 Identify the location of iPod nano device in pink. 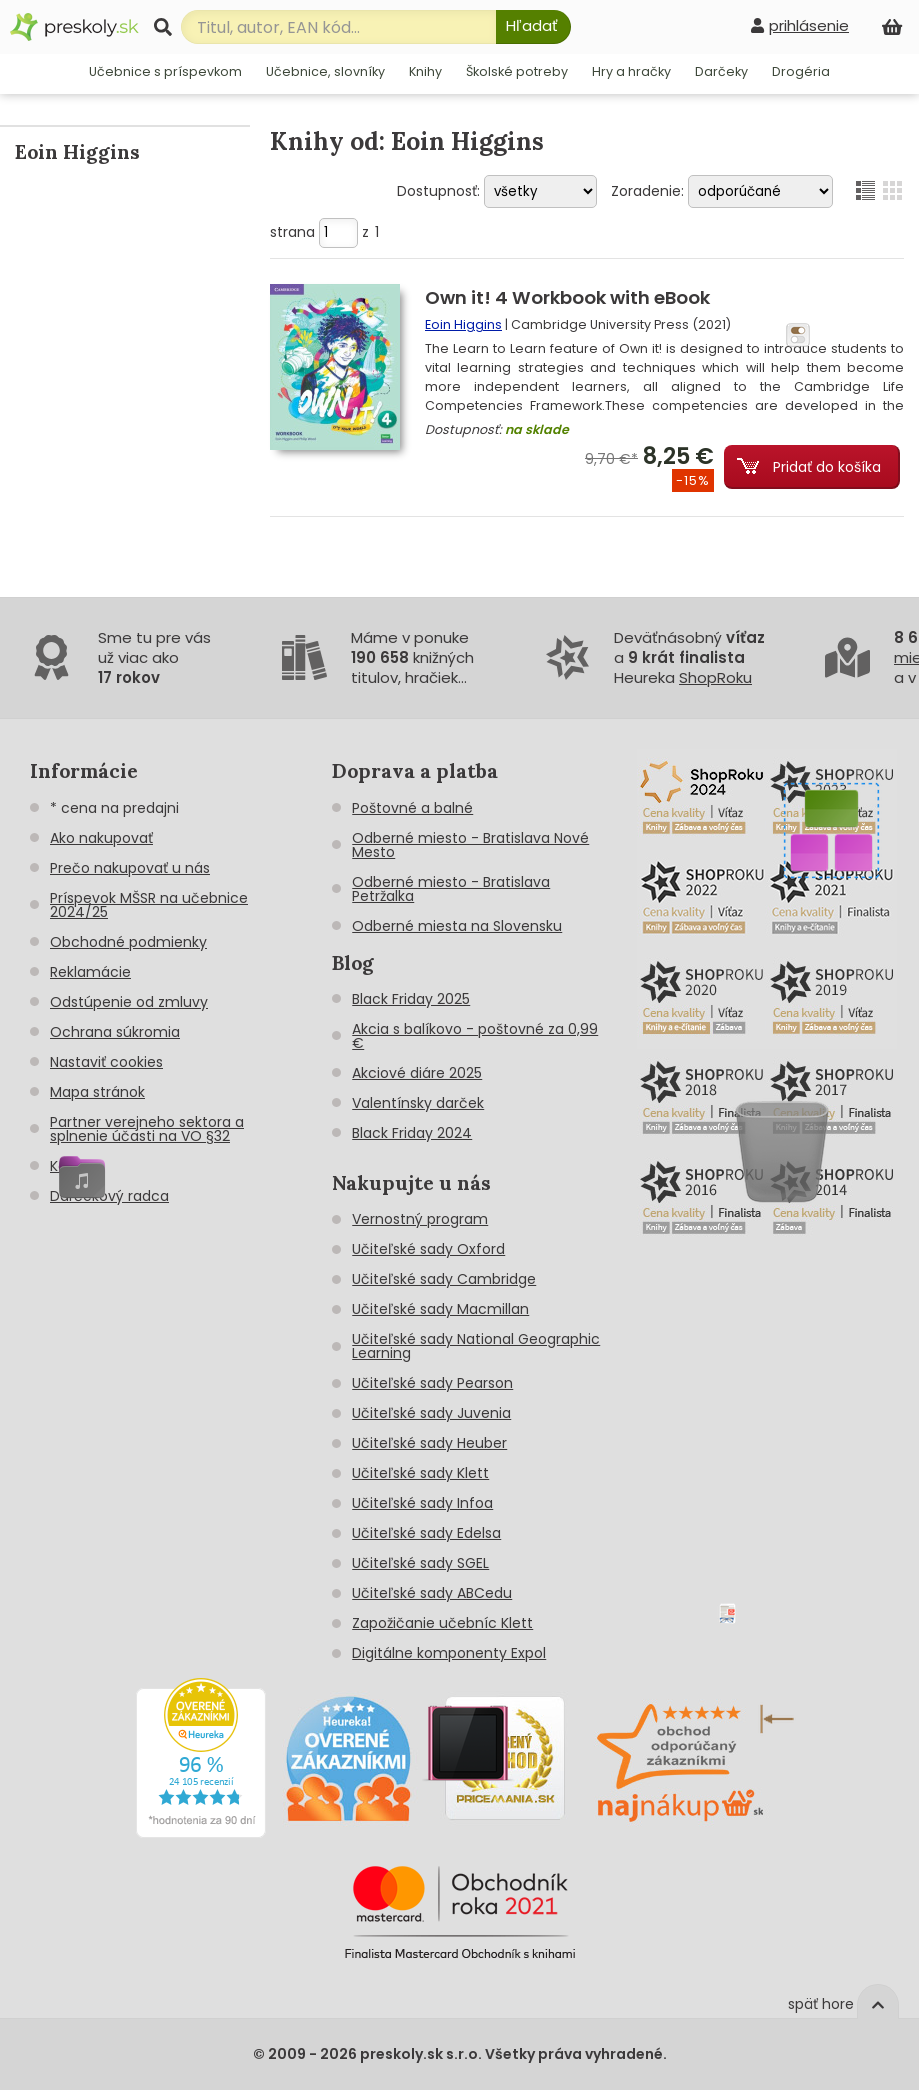
(468, 1743).